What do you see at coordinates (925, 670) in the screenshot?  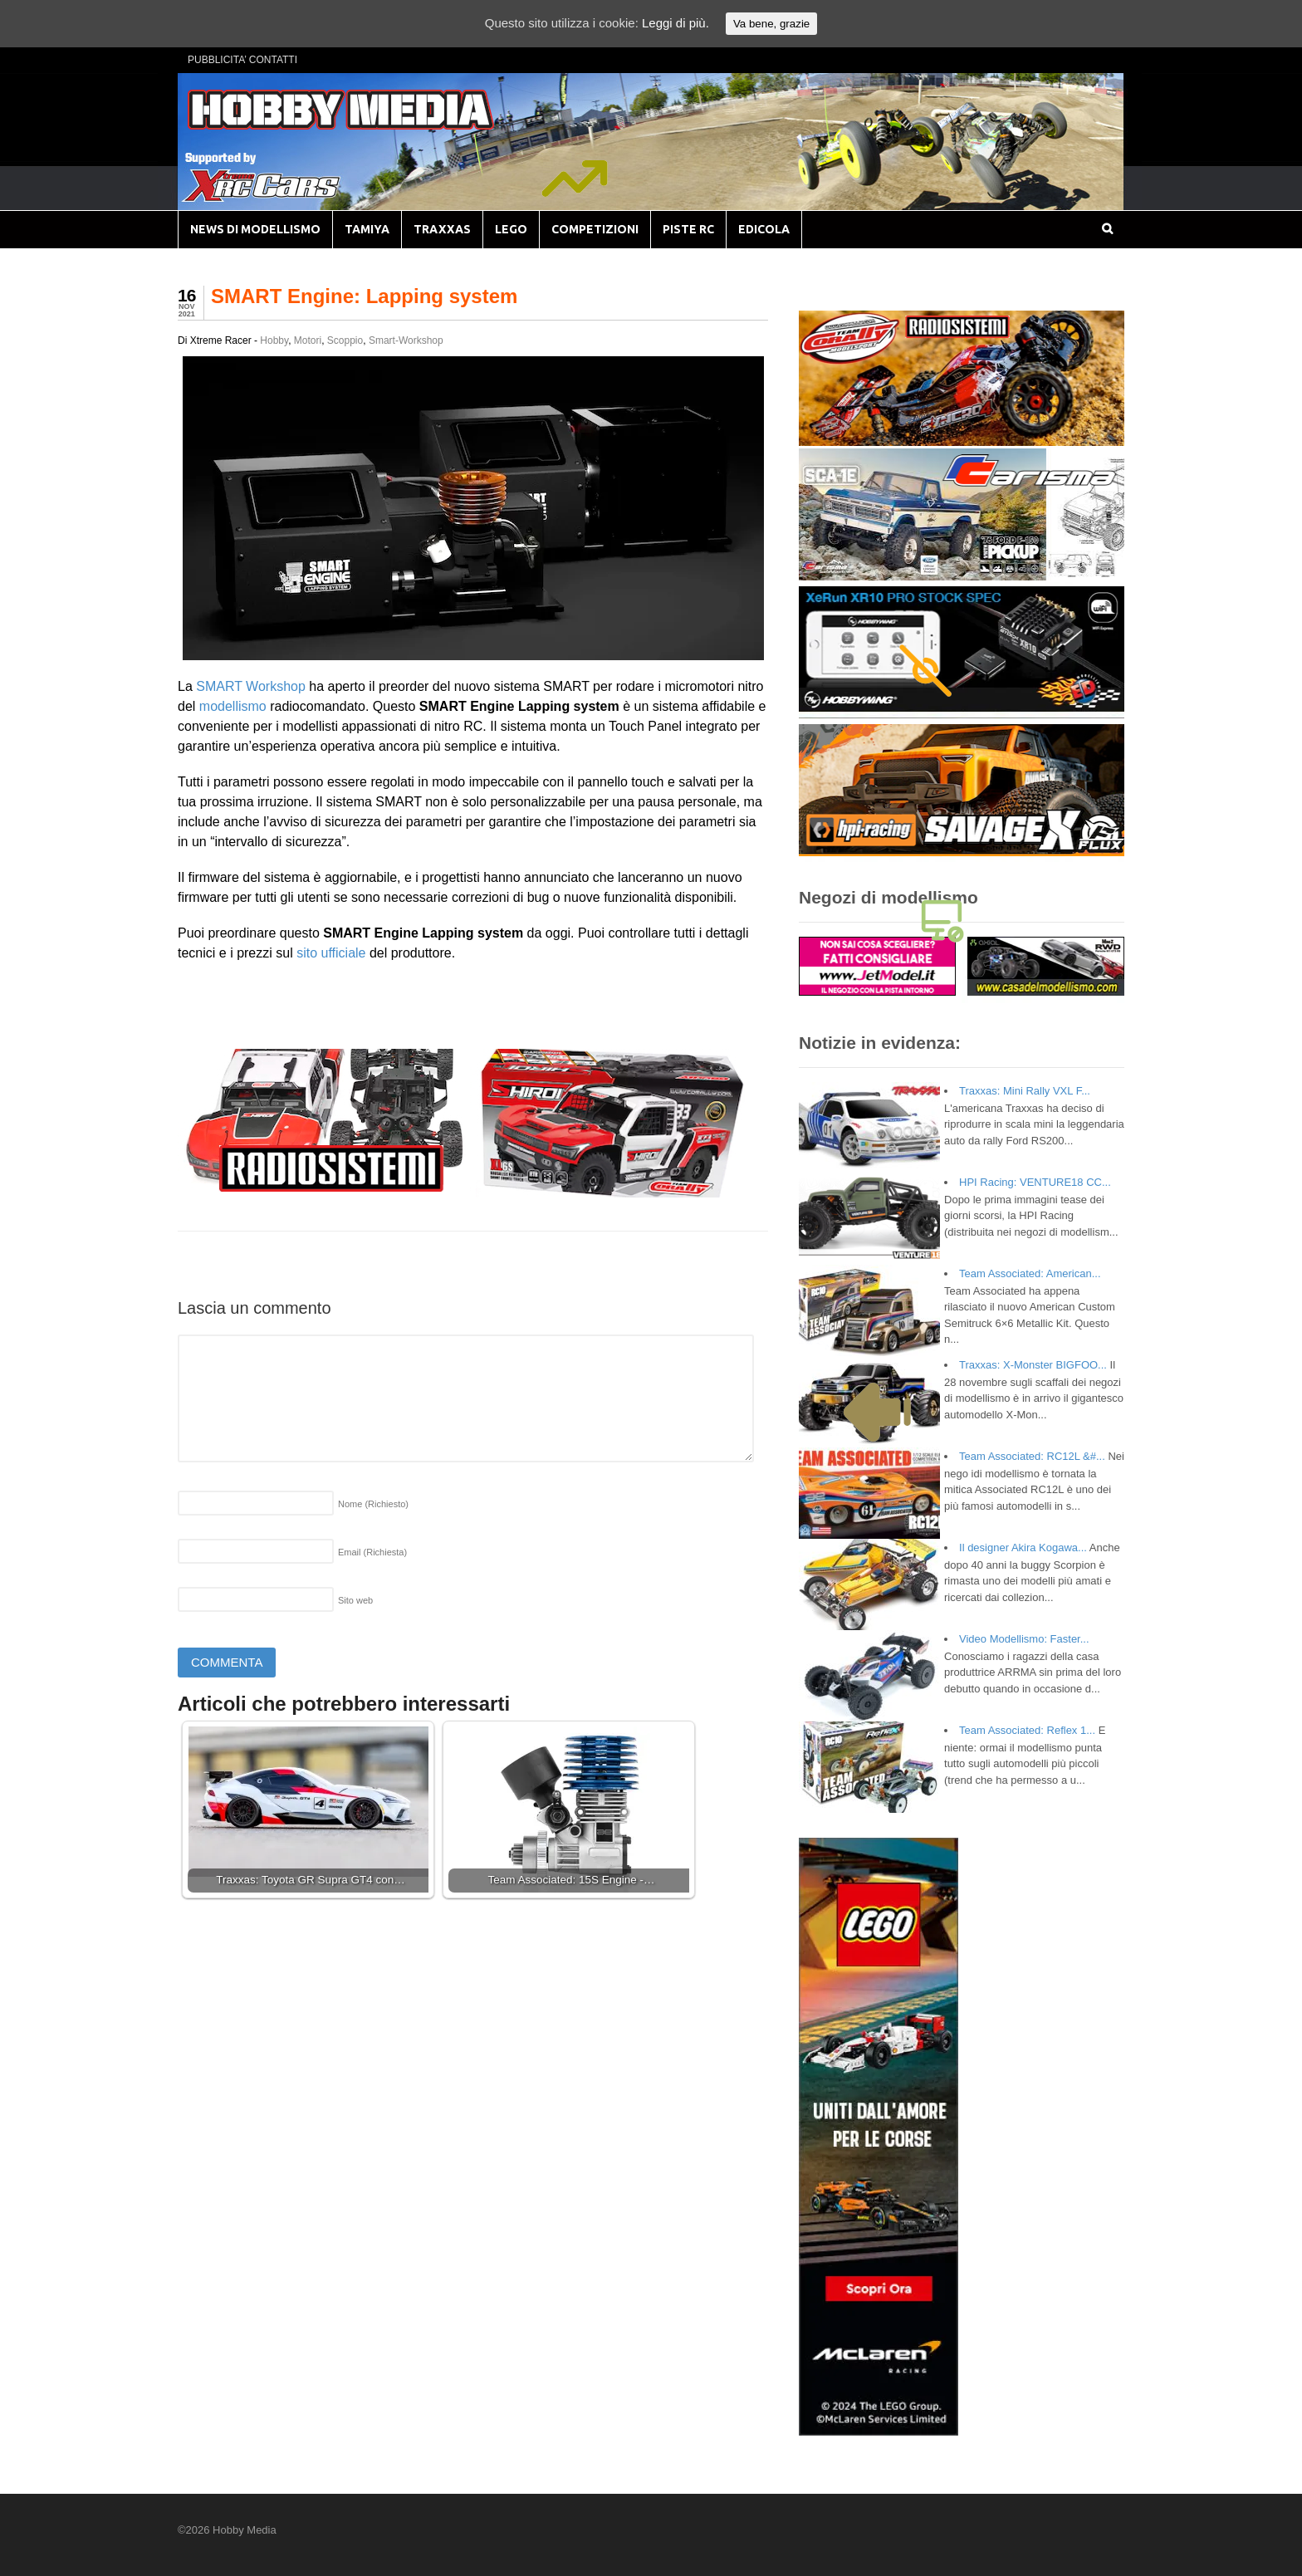 I see `disable location point or marker` at bounding box center [925, 670].